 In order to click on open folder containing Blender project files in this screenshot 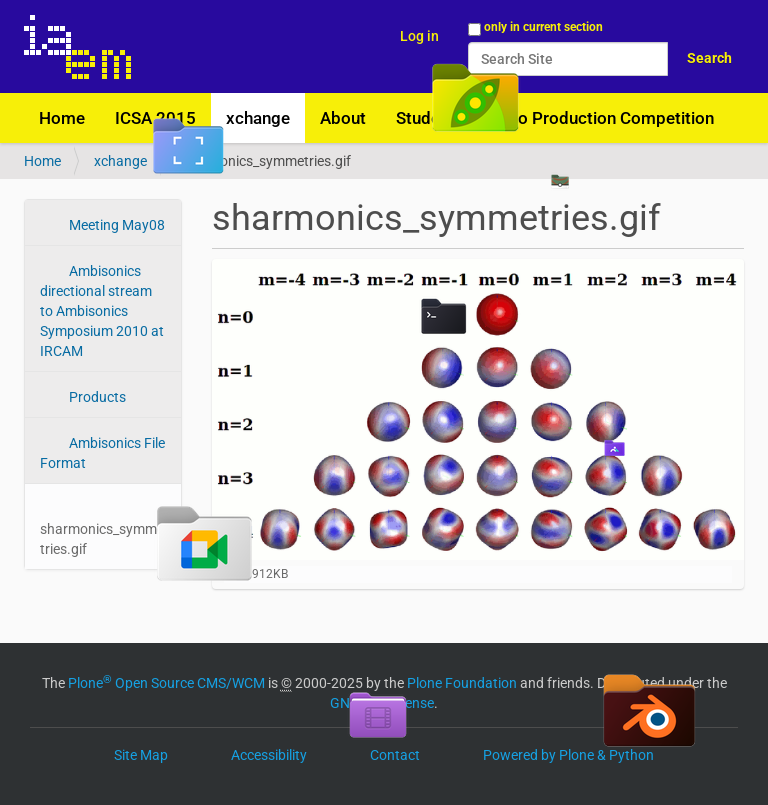, I will do `click(649, 713)`.